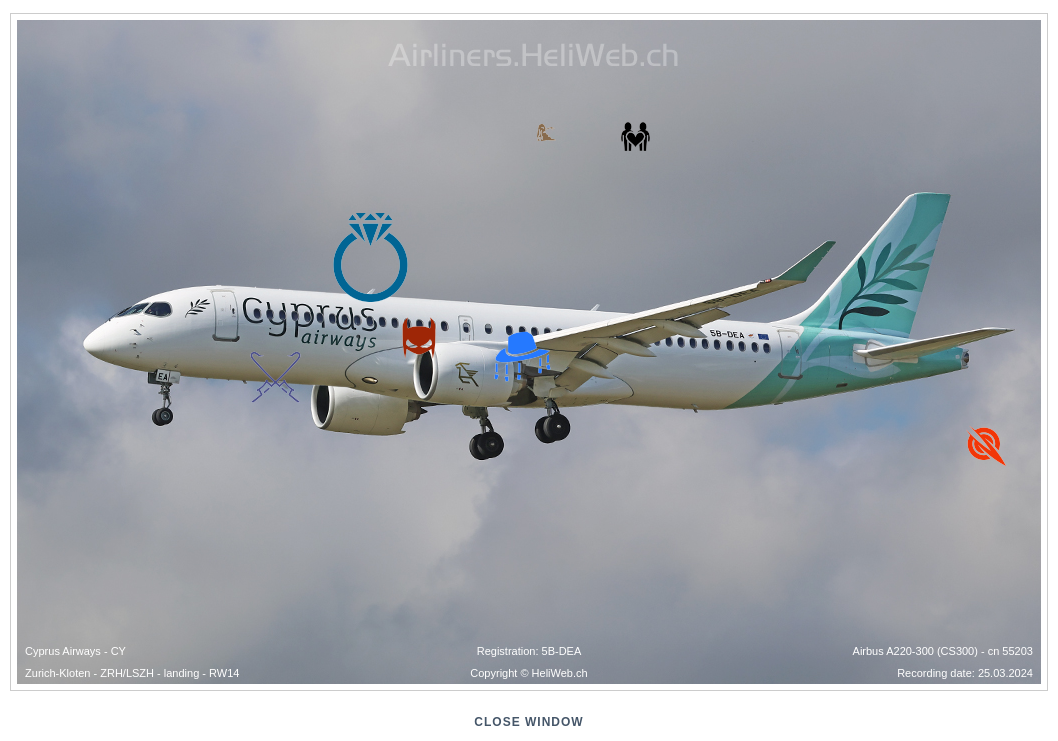 The image size is (1058, 741). What do you see at coordinates (635, 136) in the screenshot?
I see `indicates a romantic relationship or couple status` at bounding box center [635, 136].